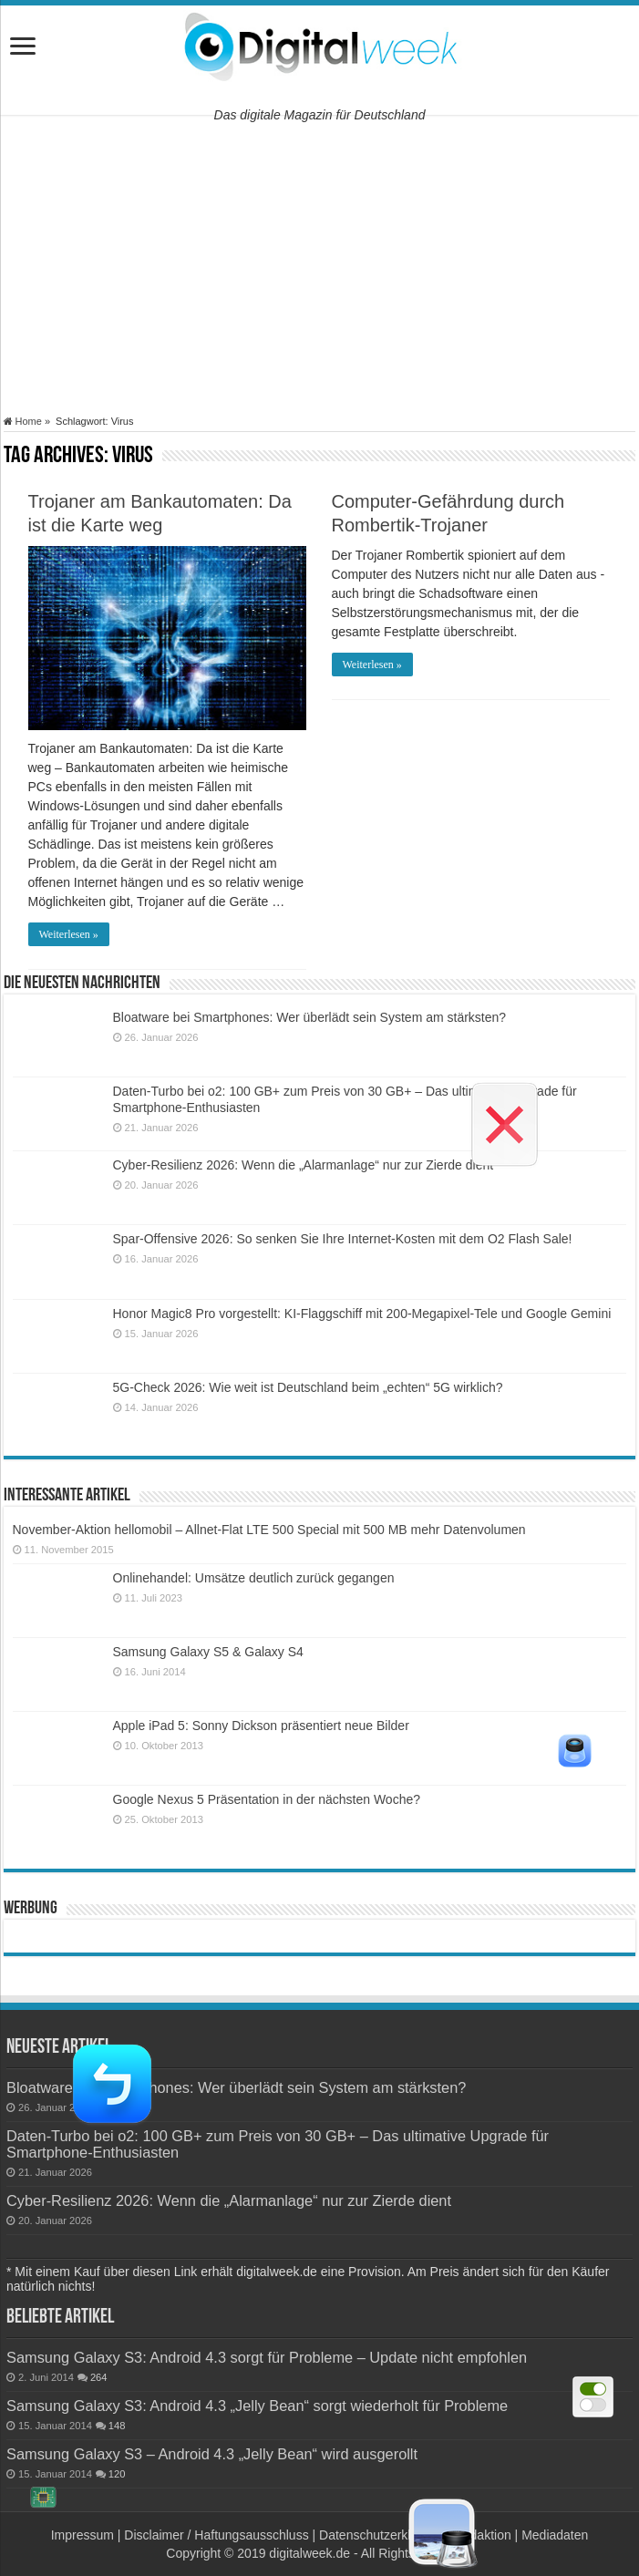  Describe the element at coordinates (112, 2084) in the screenshot. I see `open ibus bopomofo input method app` at that location.